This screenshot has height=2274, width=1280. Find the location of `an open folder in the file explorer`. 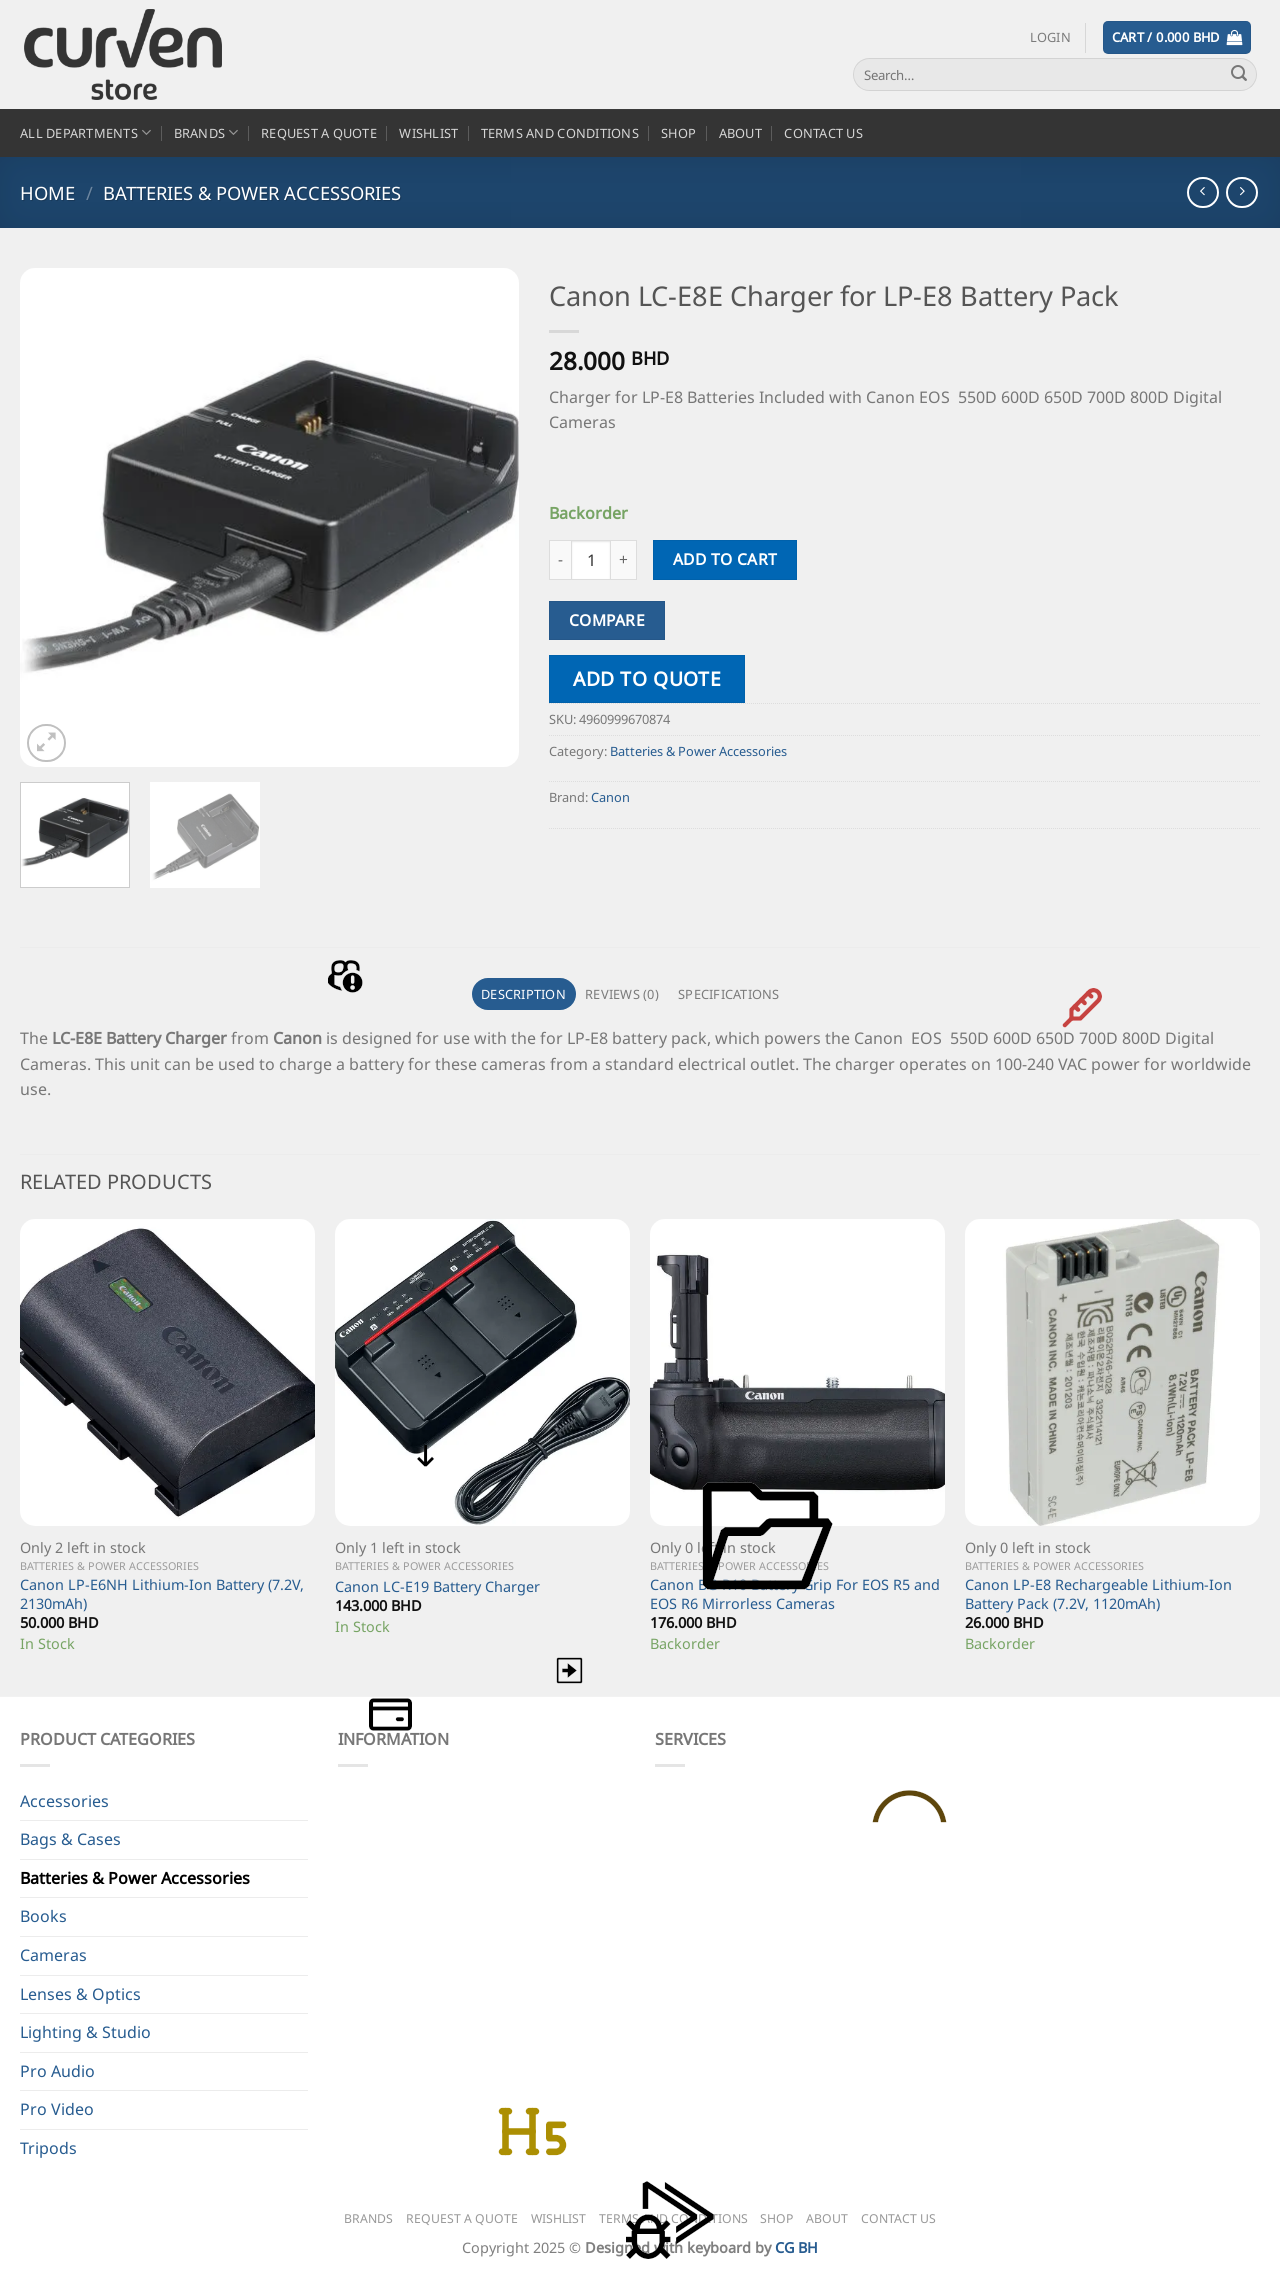

an open folder in the file explorer is located at coordinates (765, 1536).